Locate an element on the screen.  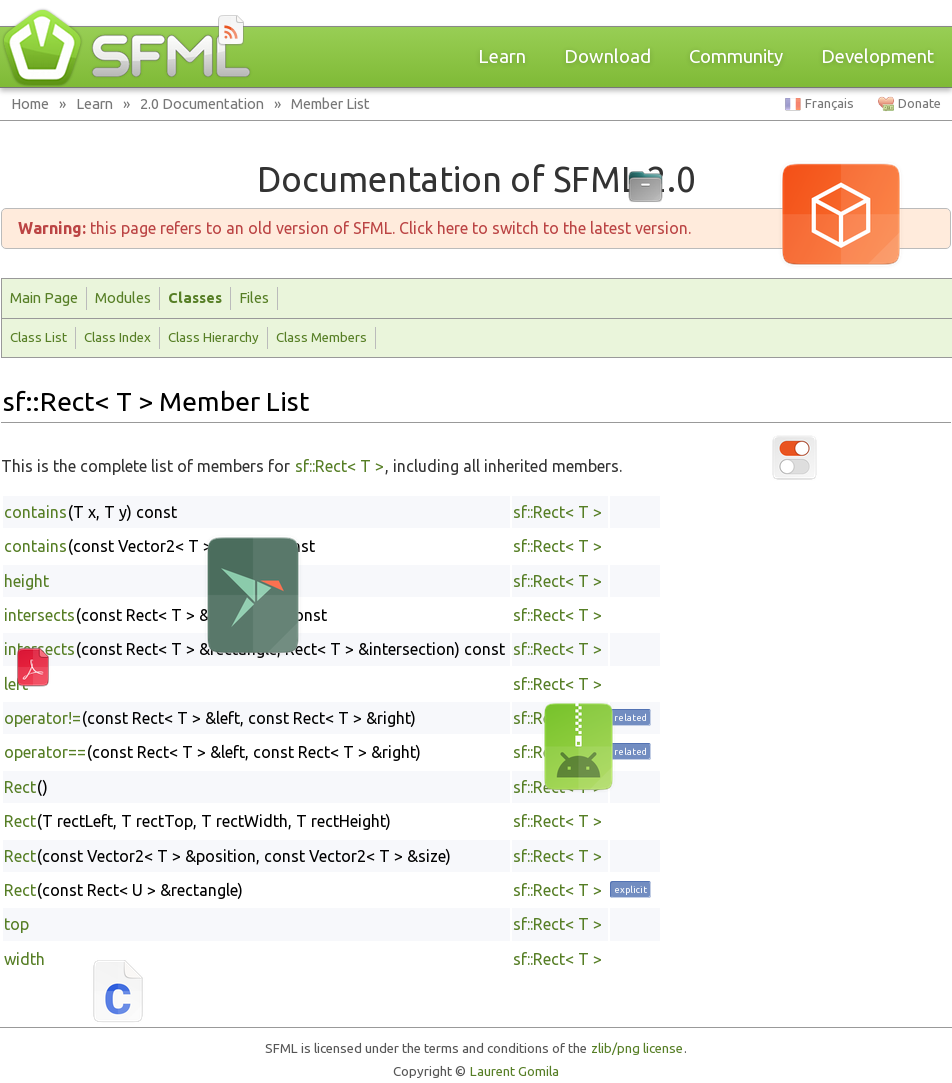
an RSS feed file or document is located at coordinates (231, 30).